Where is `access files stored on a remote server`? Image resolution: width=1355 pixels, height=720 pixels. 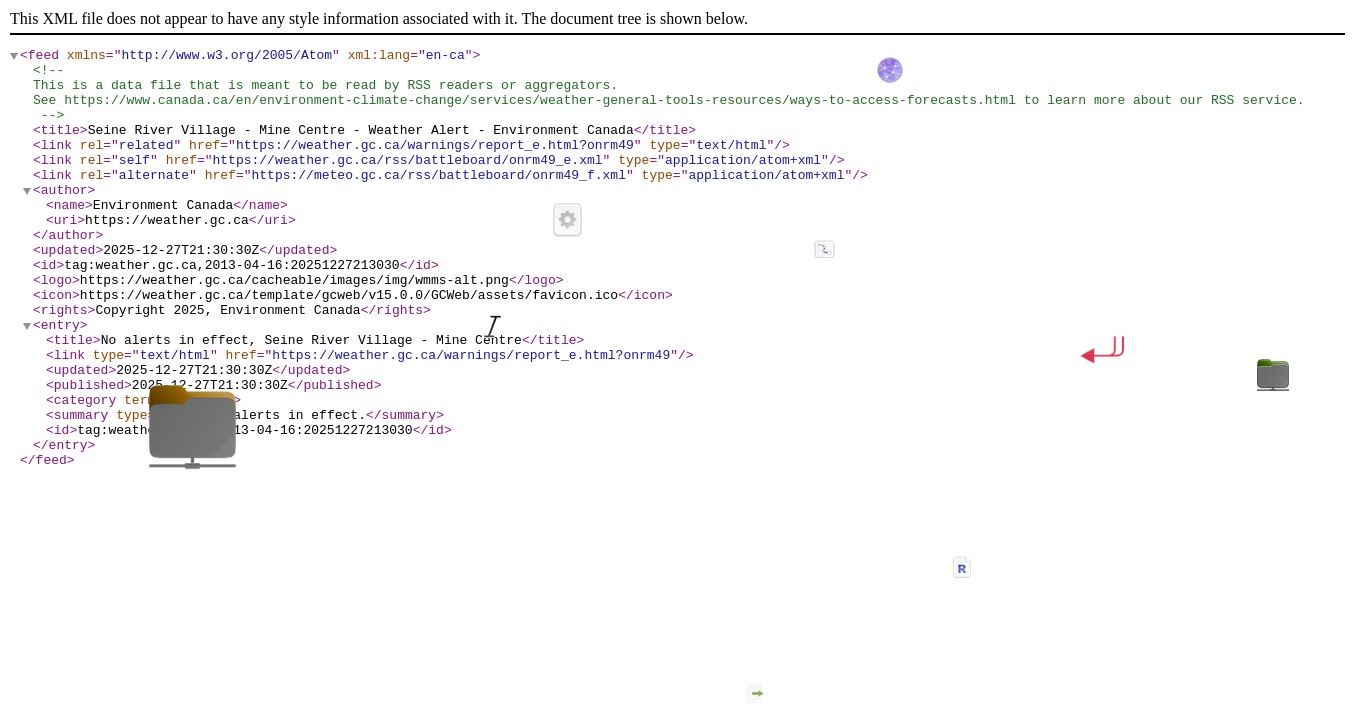
access files stored on a remote server is located at coordinates (1273, 375).